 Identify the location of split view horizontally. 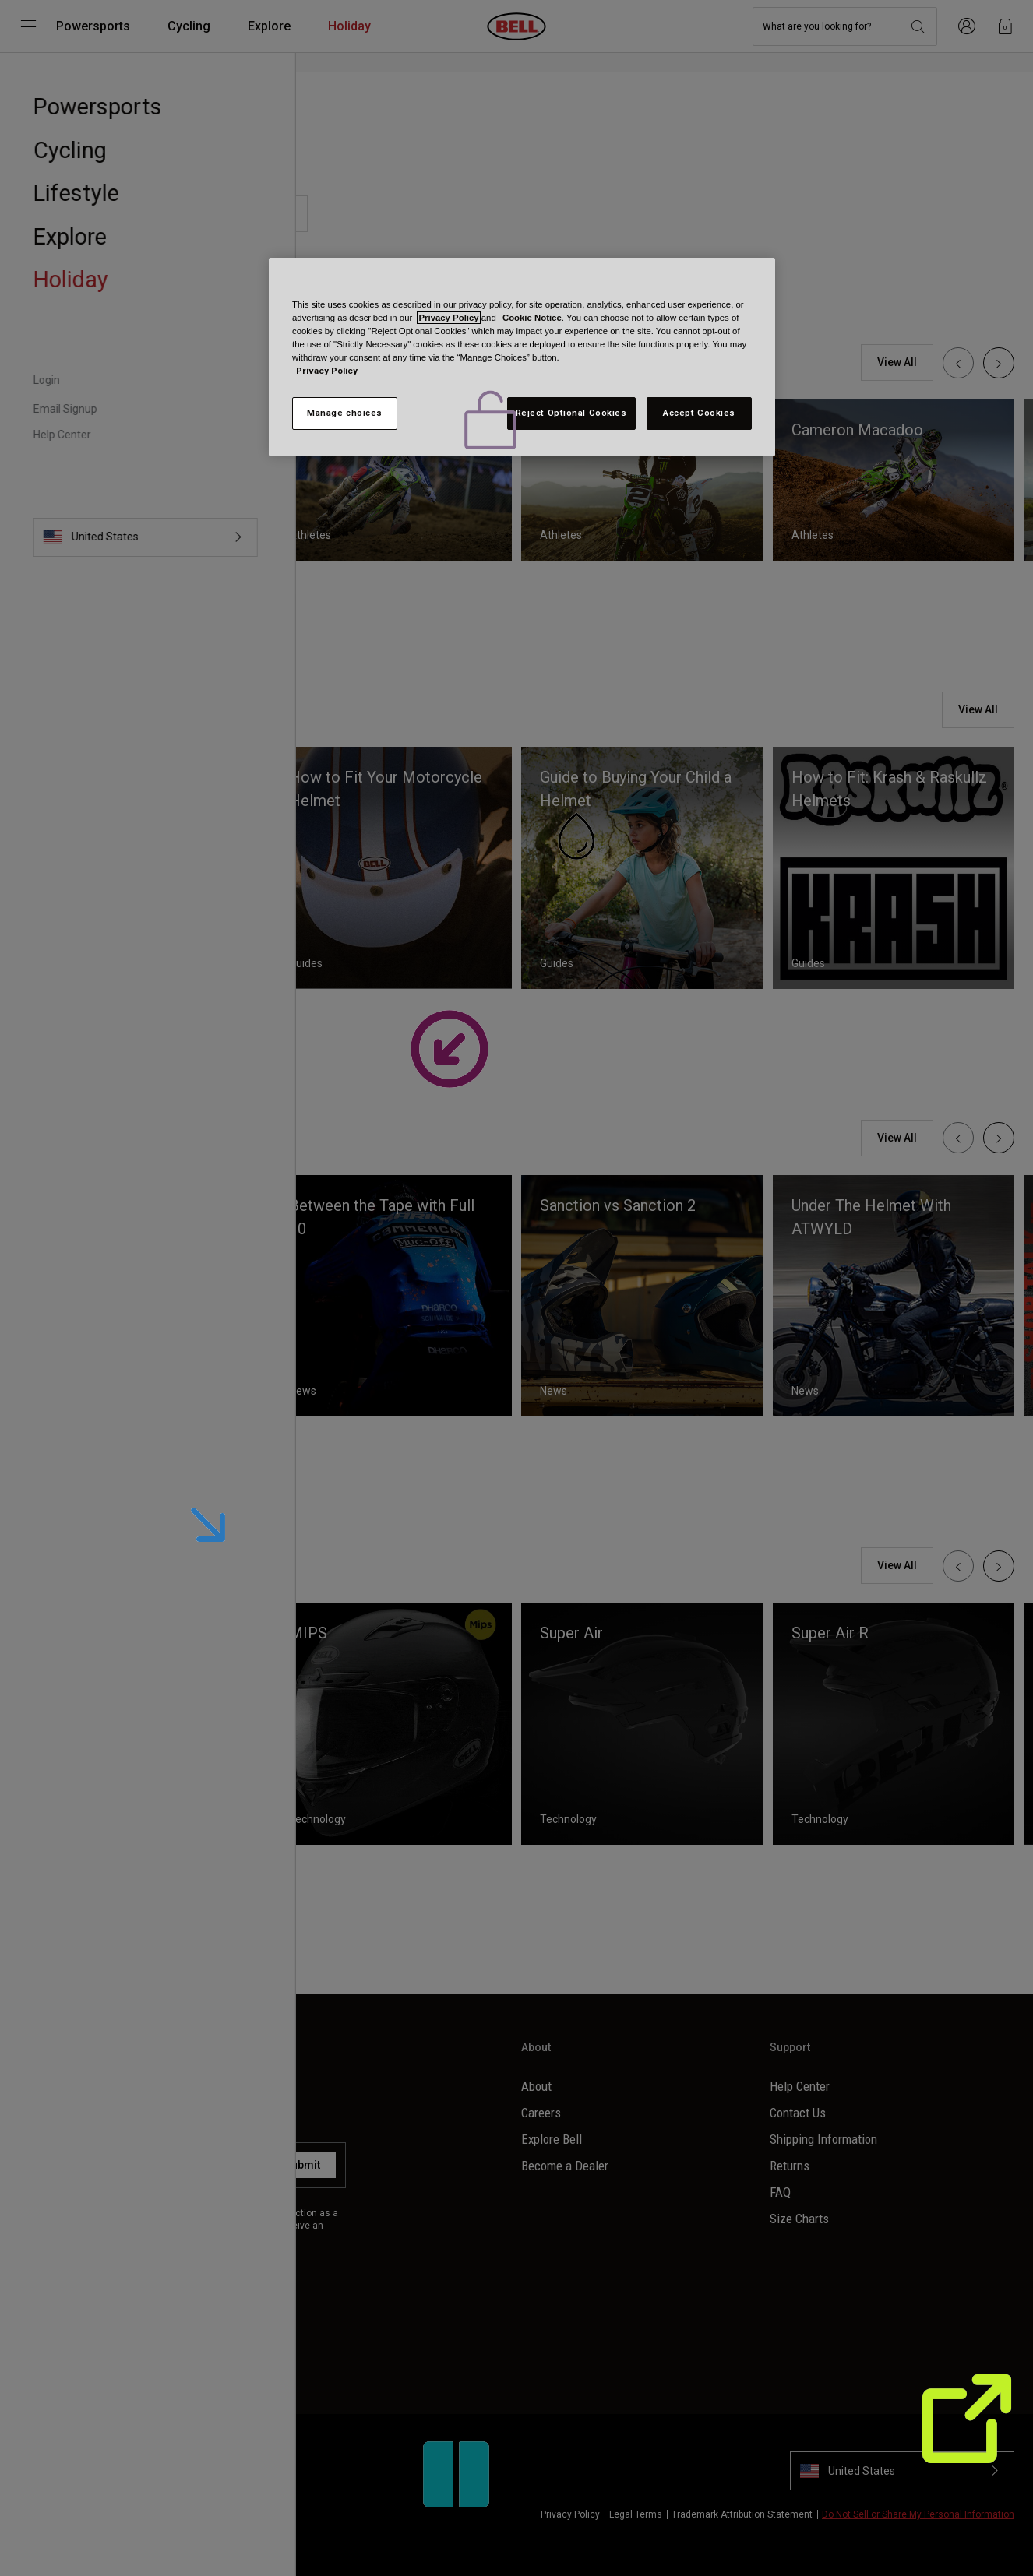
(456, 2474).